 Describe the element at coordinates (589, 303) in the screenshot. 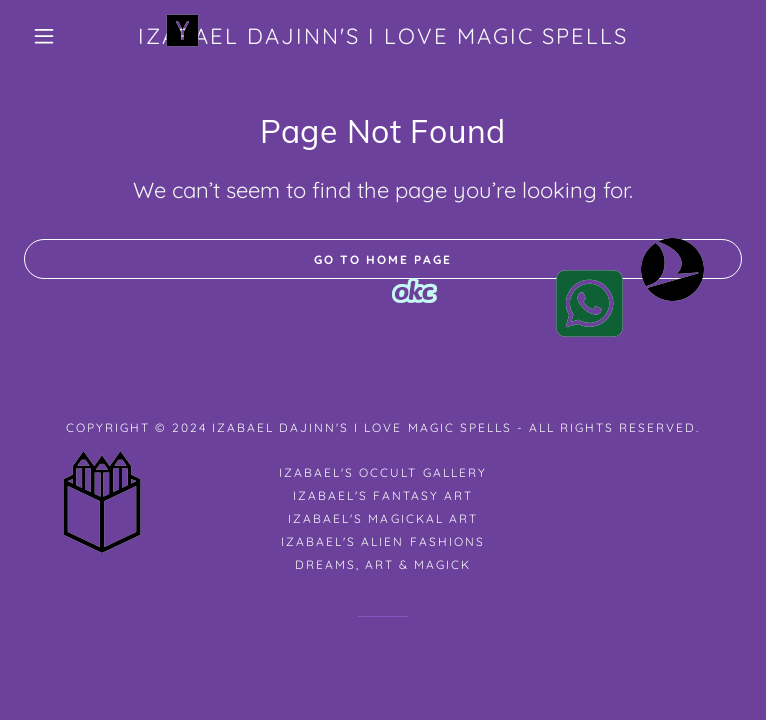

I see `open WhatsApp messaging app` at that location.